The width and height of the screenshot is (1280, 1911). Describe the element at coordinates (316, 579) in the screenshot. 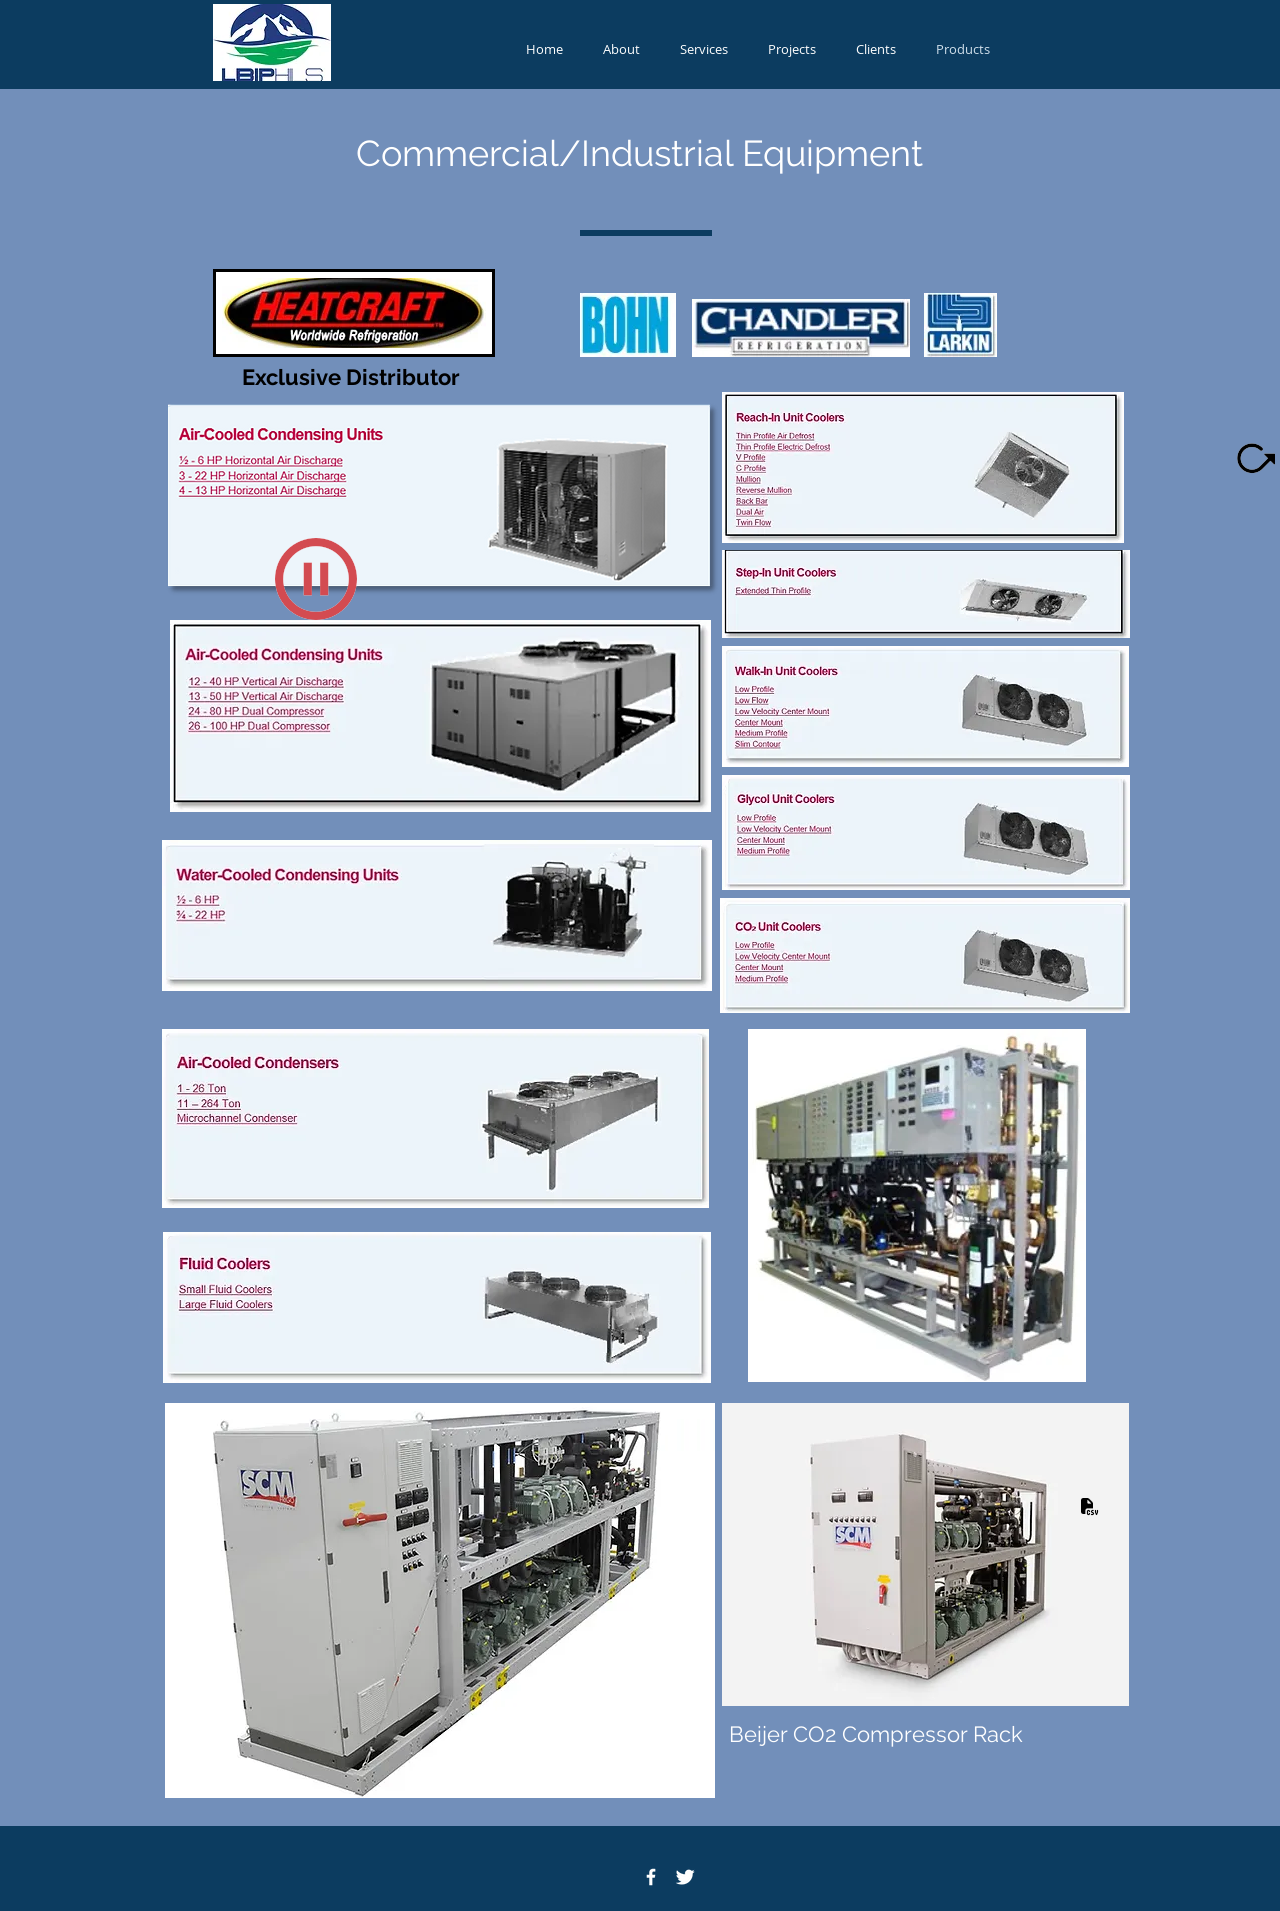

I see `pause media playback` at that location.